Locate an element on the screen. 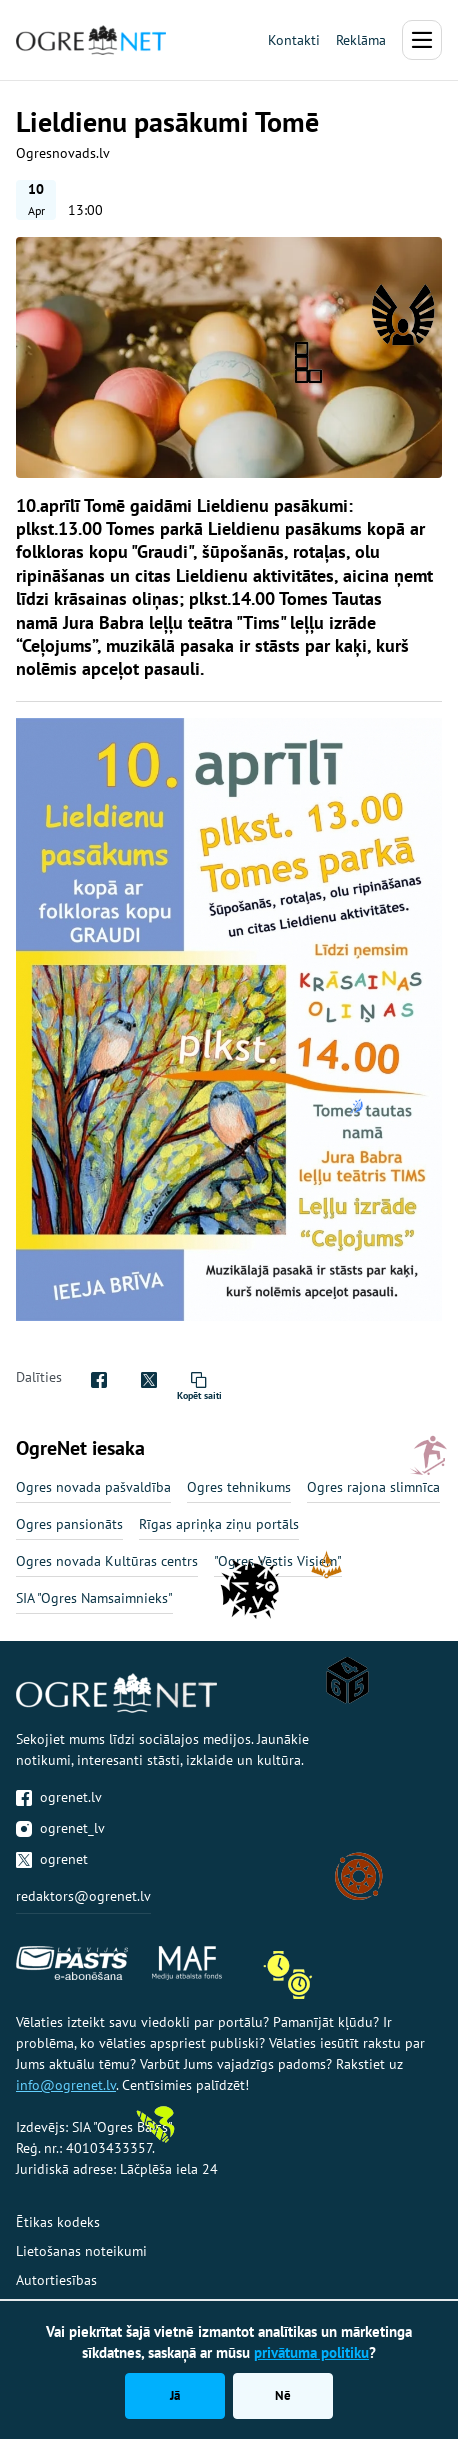 The width and height of the screenshot is (458, 2439). select porcupinefish or blowfish character is located at coordinates (250, 1589).